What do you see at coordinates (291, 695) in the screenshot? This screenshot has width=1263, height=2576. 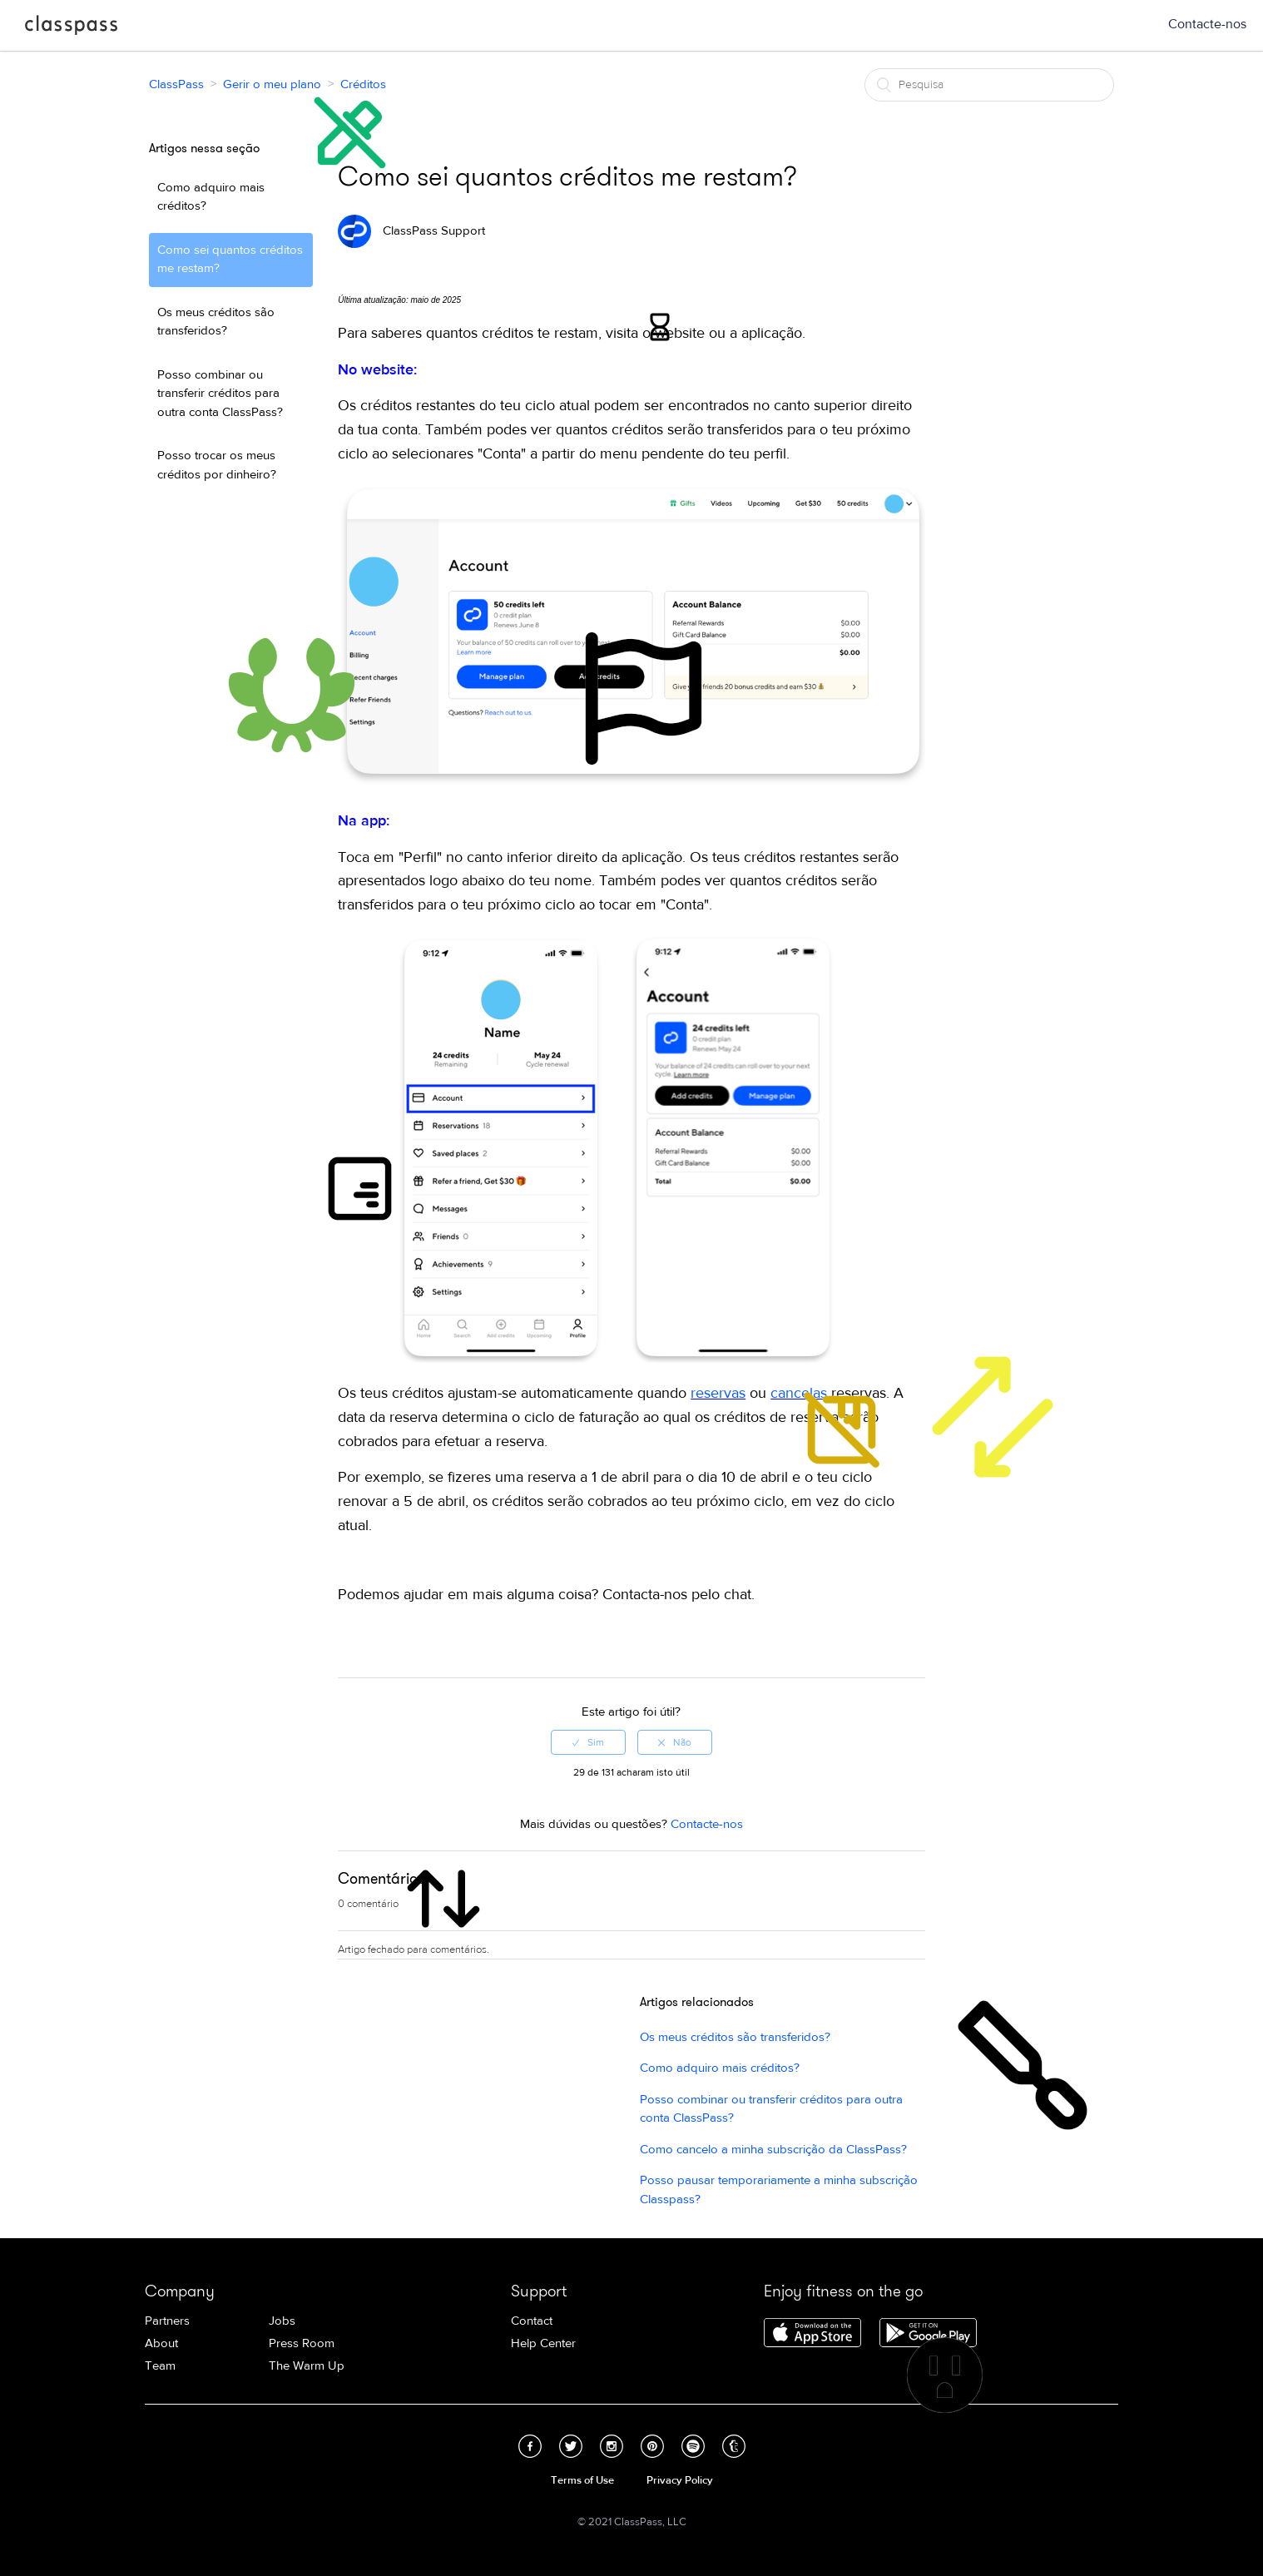 I see `view achievements or awards` at bounding box center [291, 695].